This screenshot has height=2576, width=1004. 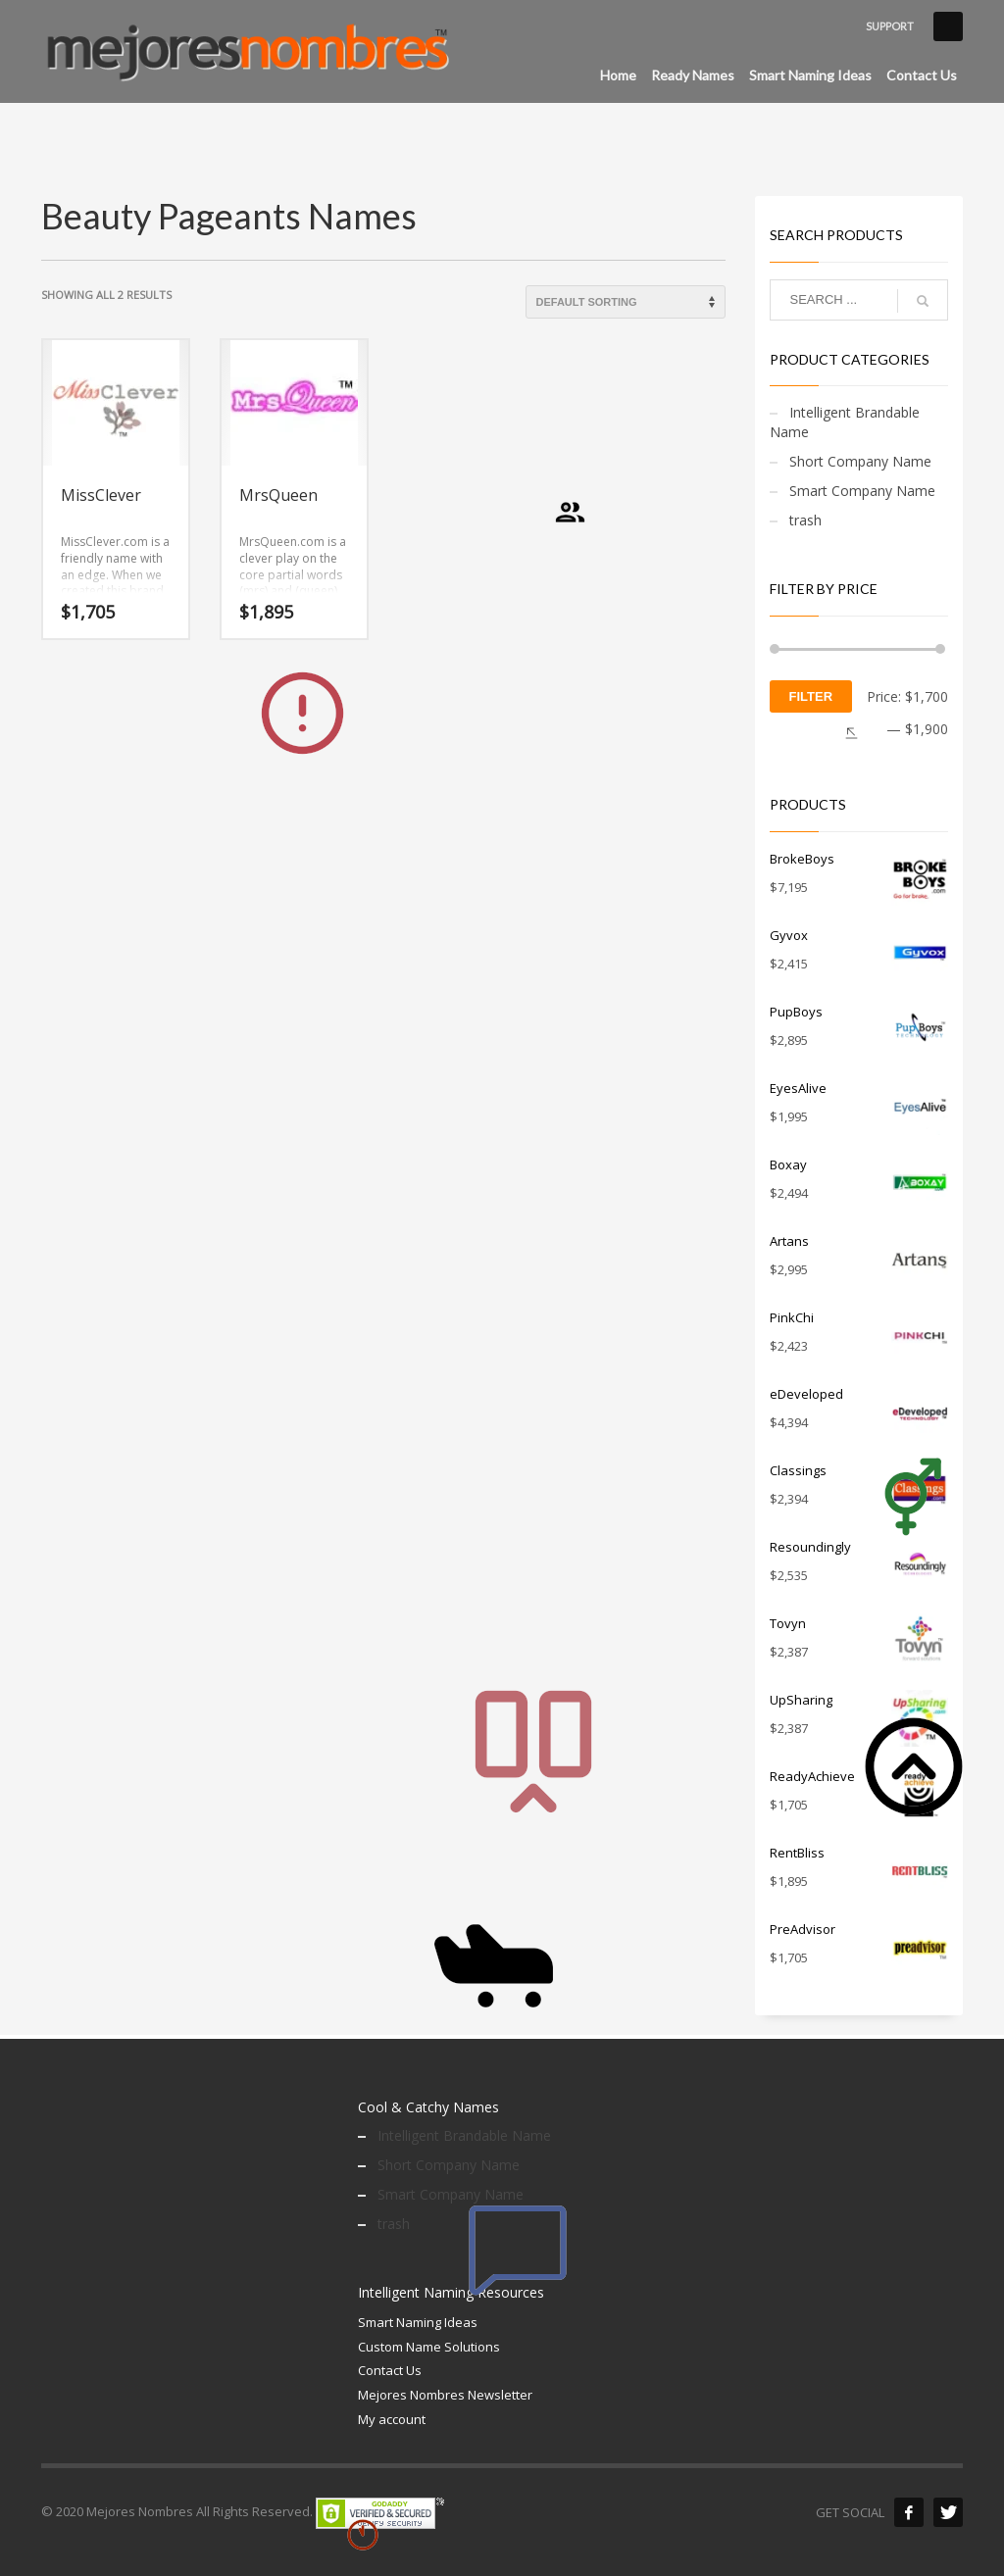 I want to click on view group members, so click(x=570, y=512).